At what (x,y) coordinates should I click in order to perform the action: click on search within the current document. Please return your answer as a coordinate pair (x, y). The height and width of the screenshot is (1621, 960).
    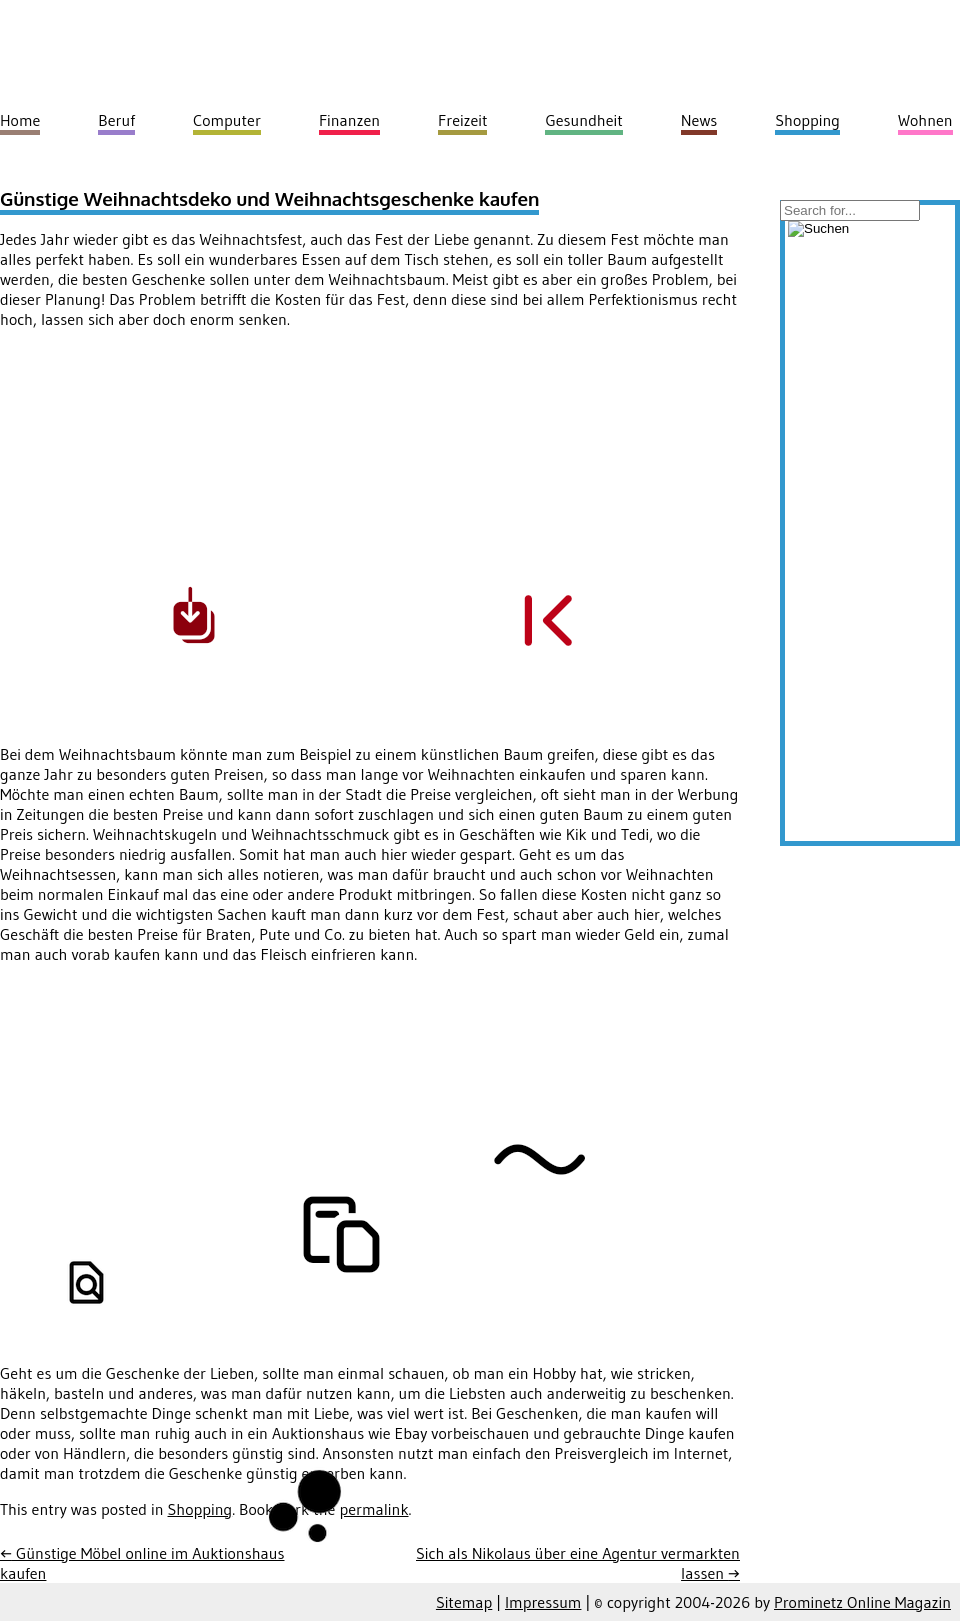
    Looking at the image, I should click on (86, 1282).